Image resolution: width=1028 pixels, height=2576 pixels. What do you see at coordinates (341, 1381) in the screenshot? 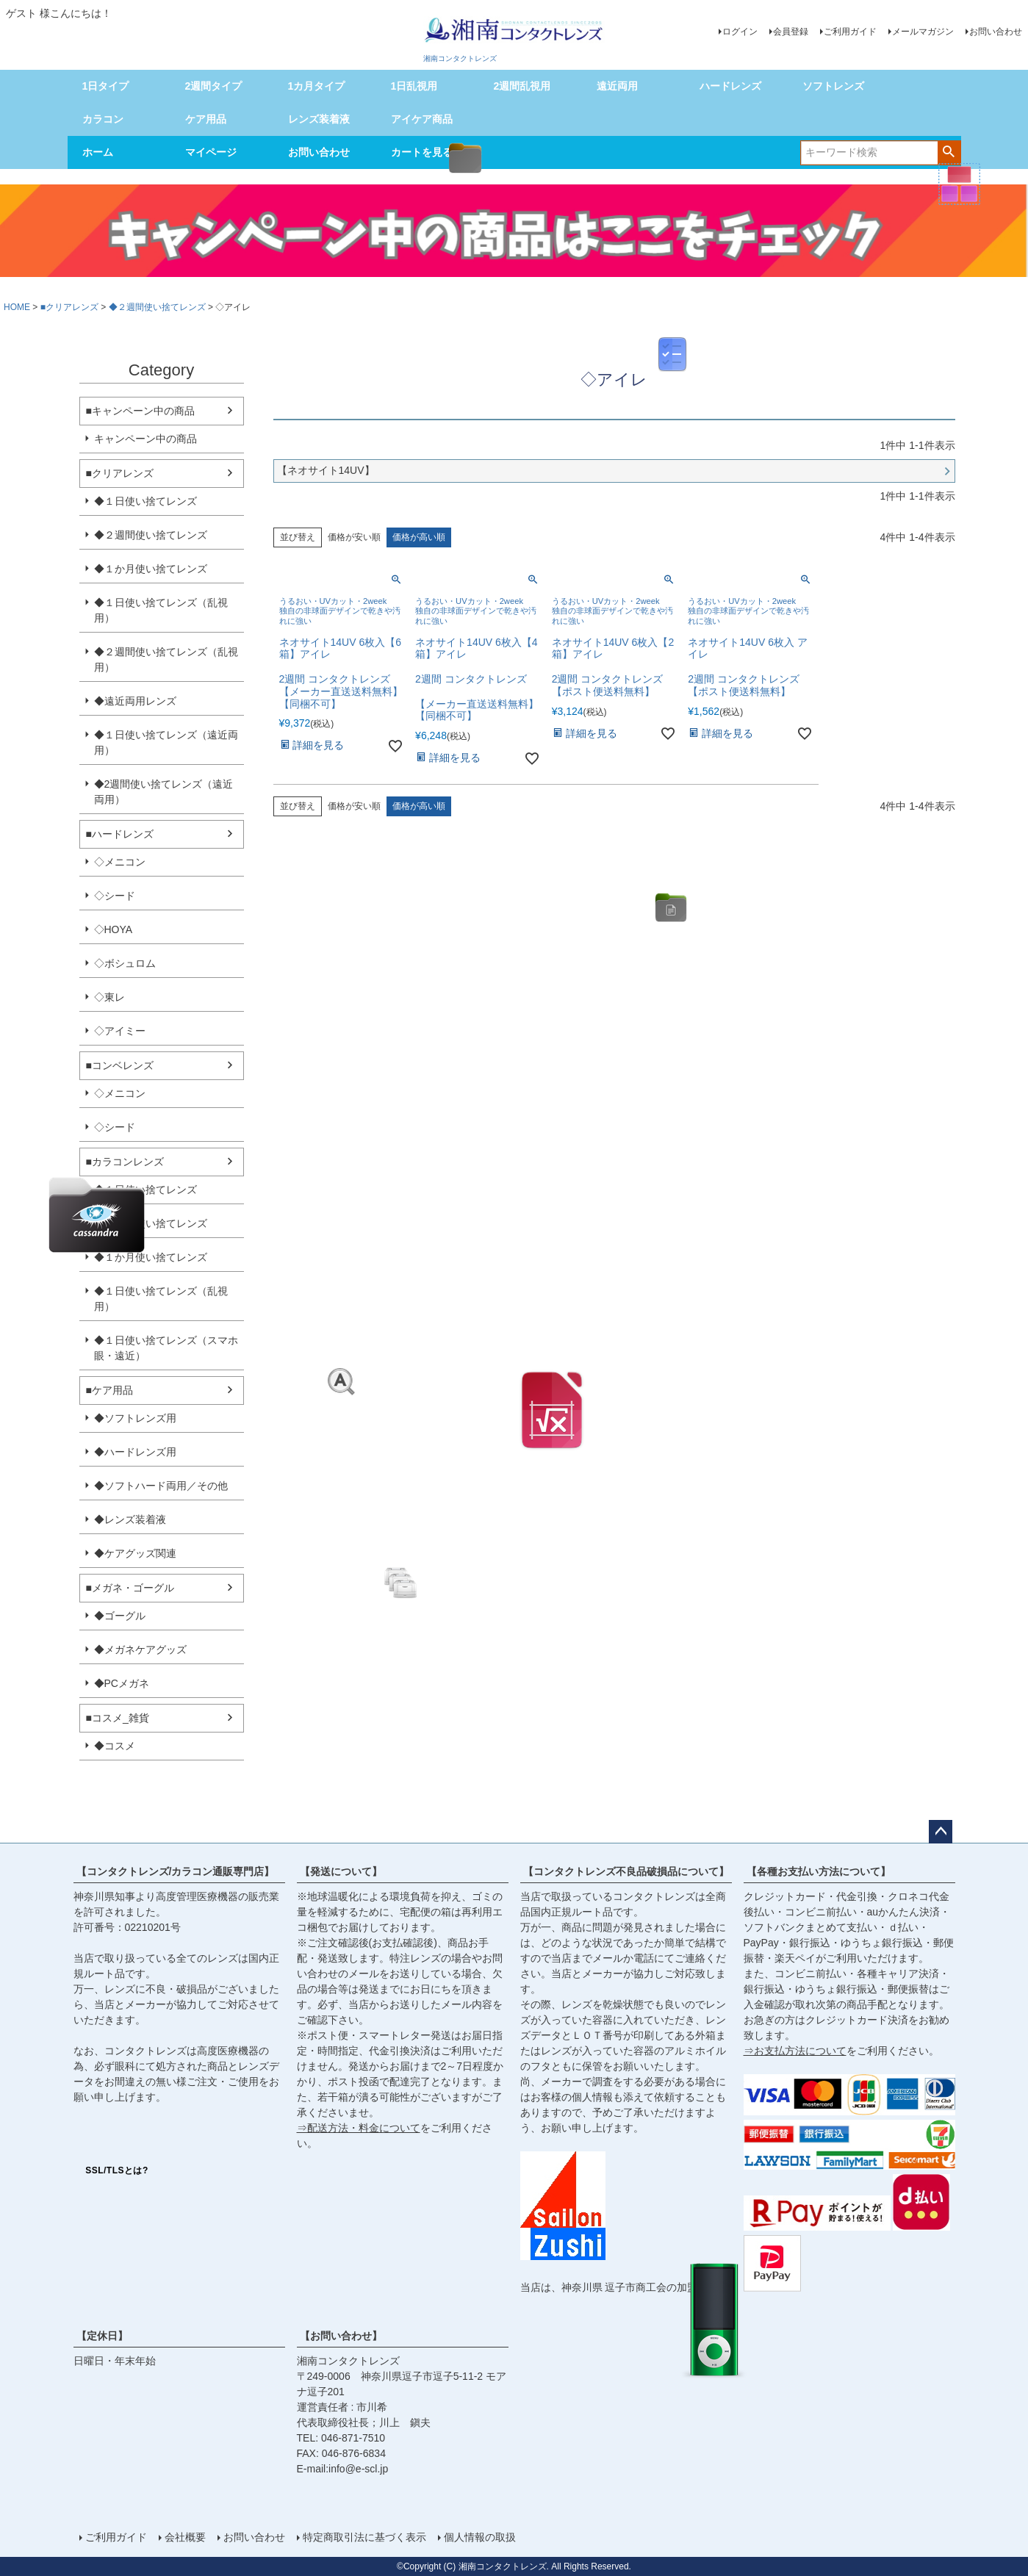
I see `search within emails or messages` at bounding box center [341, 1381].